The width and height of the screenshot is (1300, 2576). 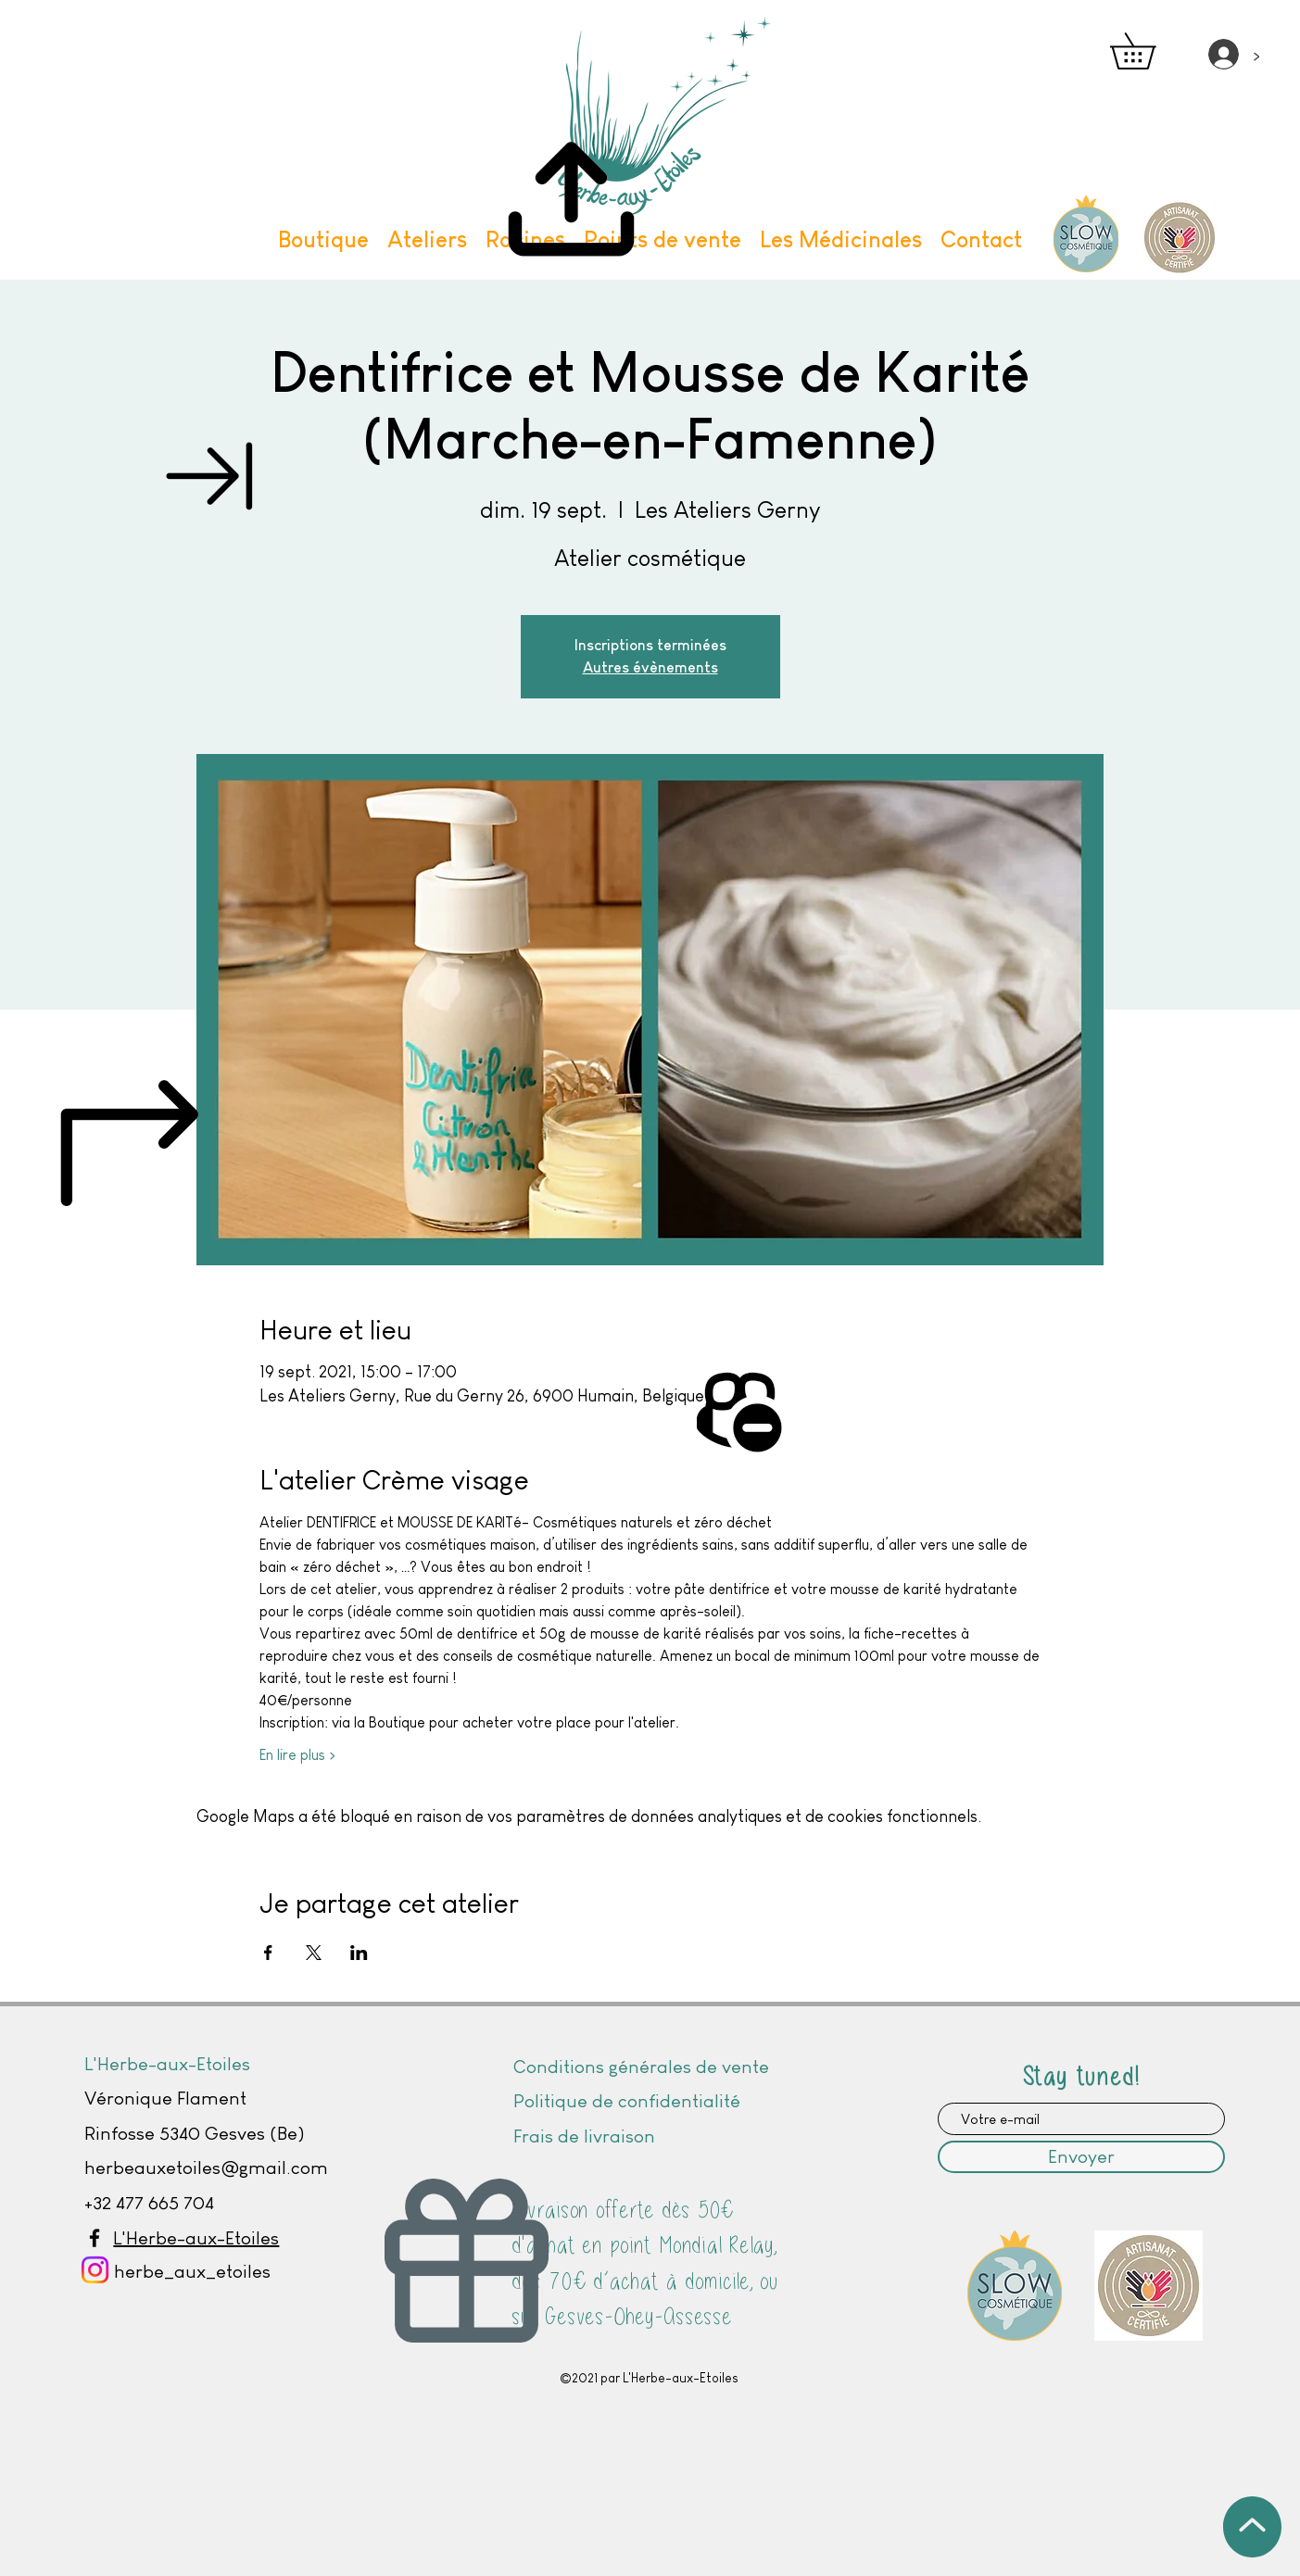 I want to click on view or redeem a gift, so click(x=466, y=2260).